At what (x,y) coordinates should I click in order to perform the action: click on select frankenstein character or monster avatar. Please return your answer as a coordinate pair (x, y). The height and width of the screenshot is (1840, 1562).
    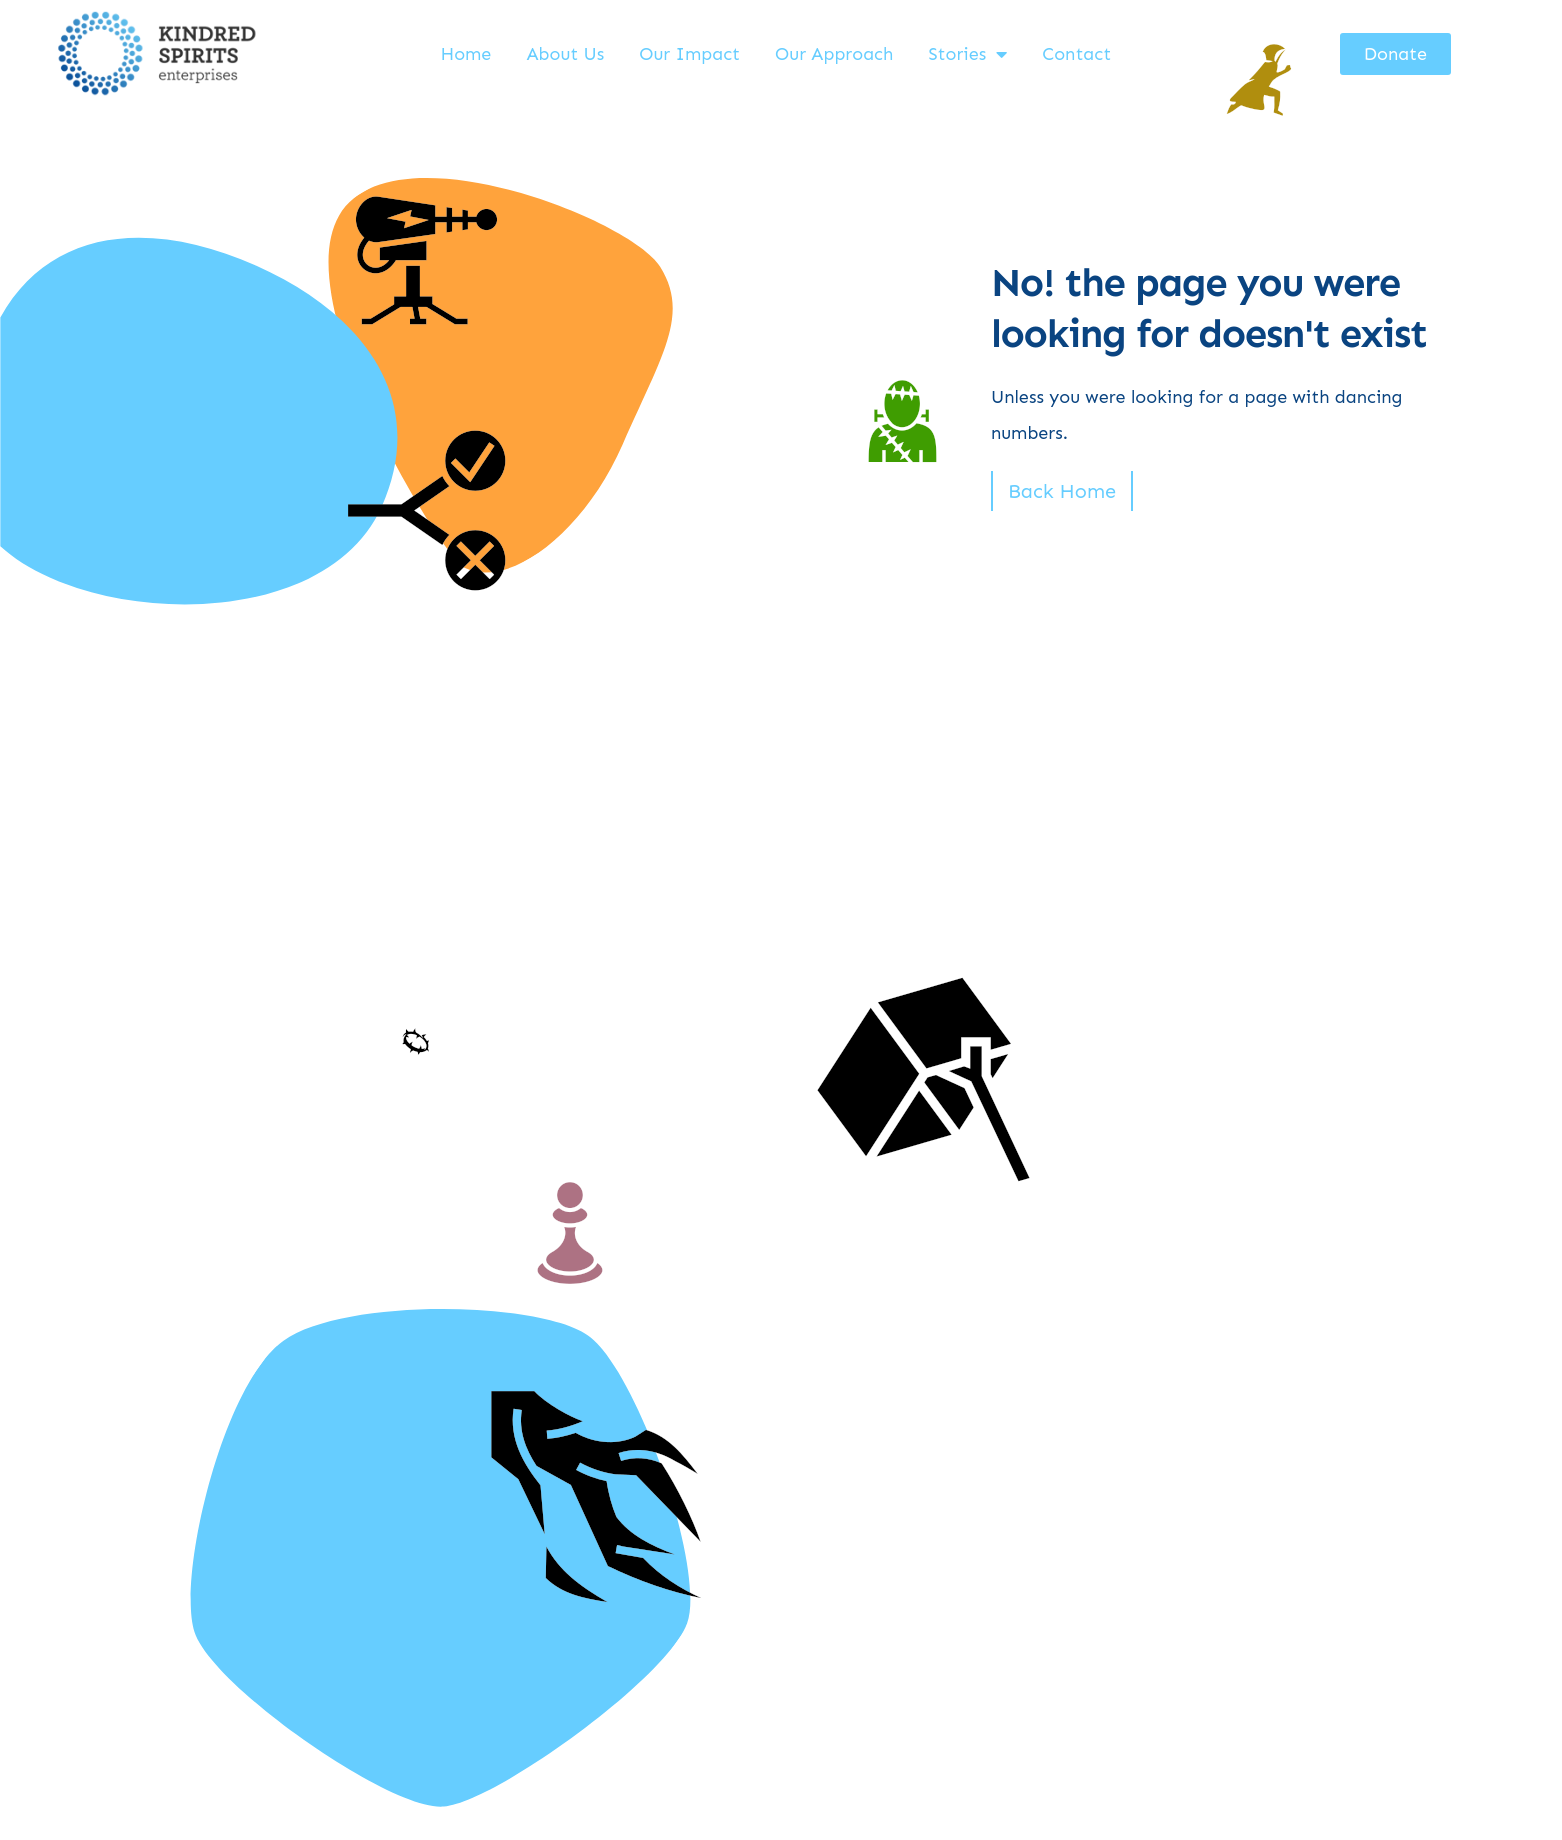
    Looking at the image, I should click on (902, 421).